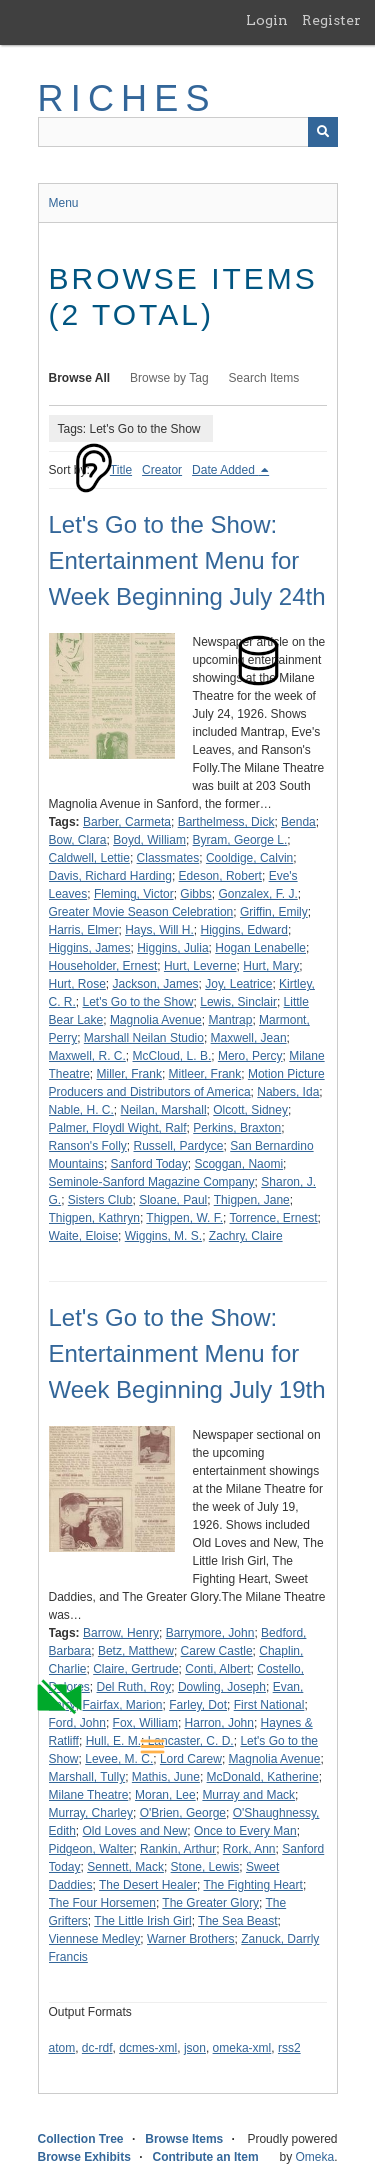 This screenshot has height=2184, width=375. What do you see at coordinates (152, 1746) in the screenshot?
I see `open navigation menu` at bounding box center [152, 1746].